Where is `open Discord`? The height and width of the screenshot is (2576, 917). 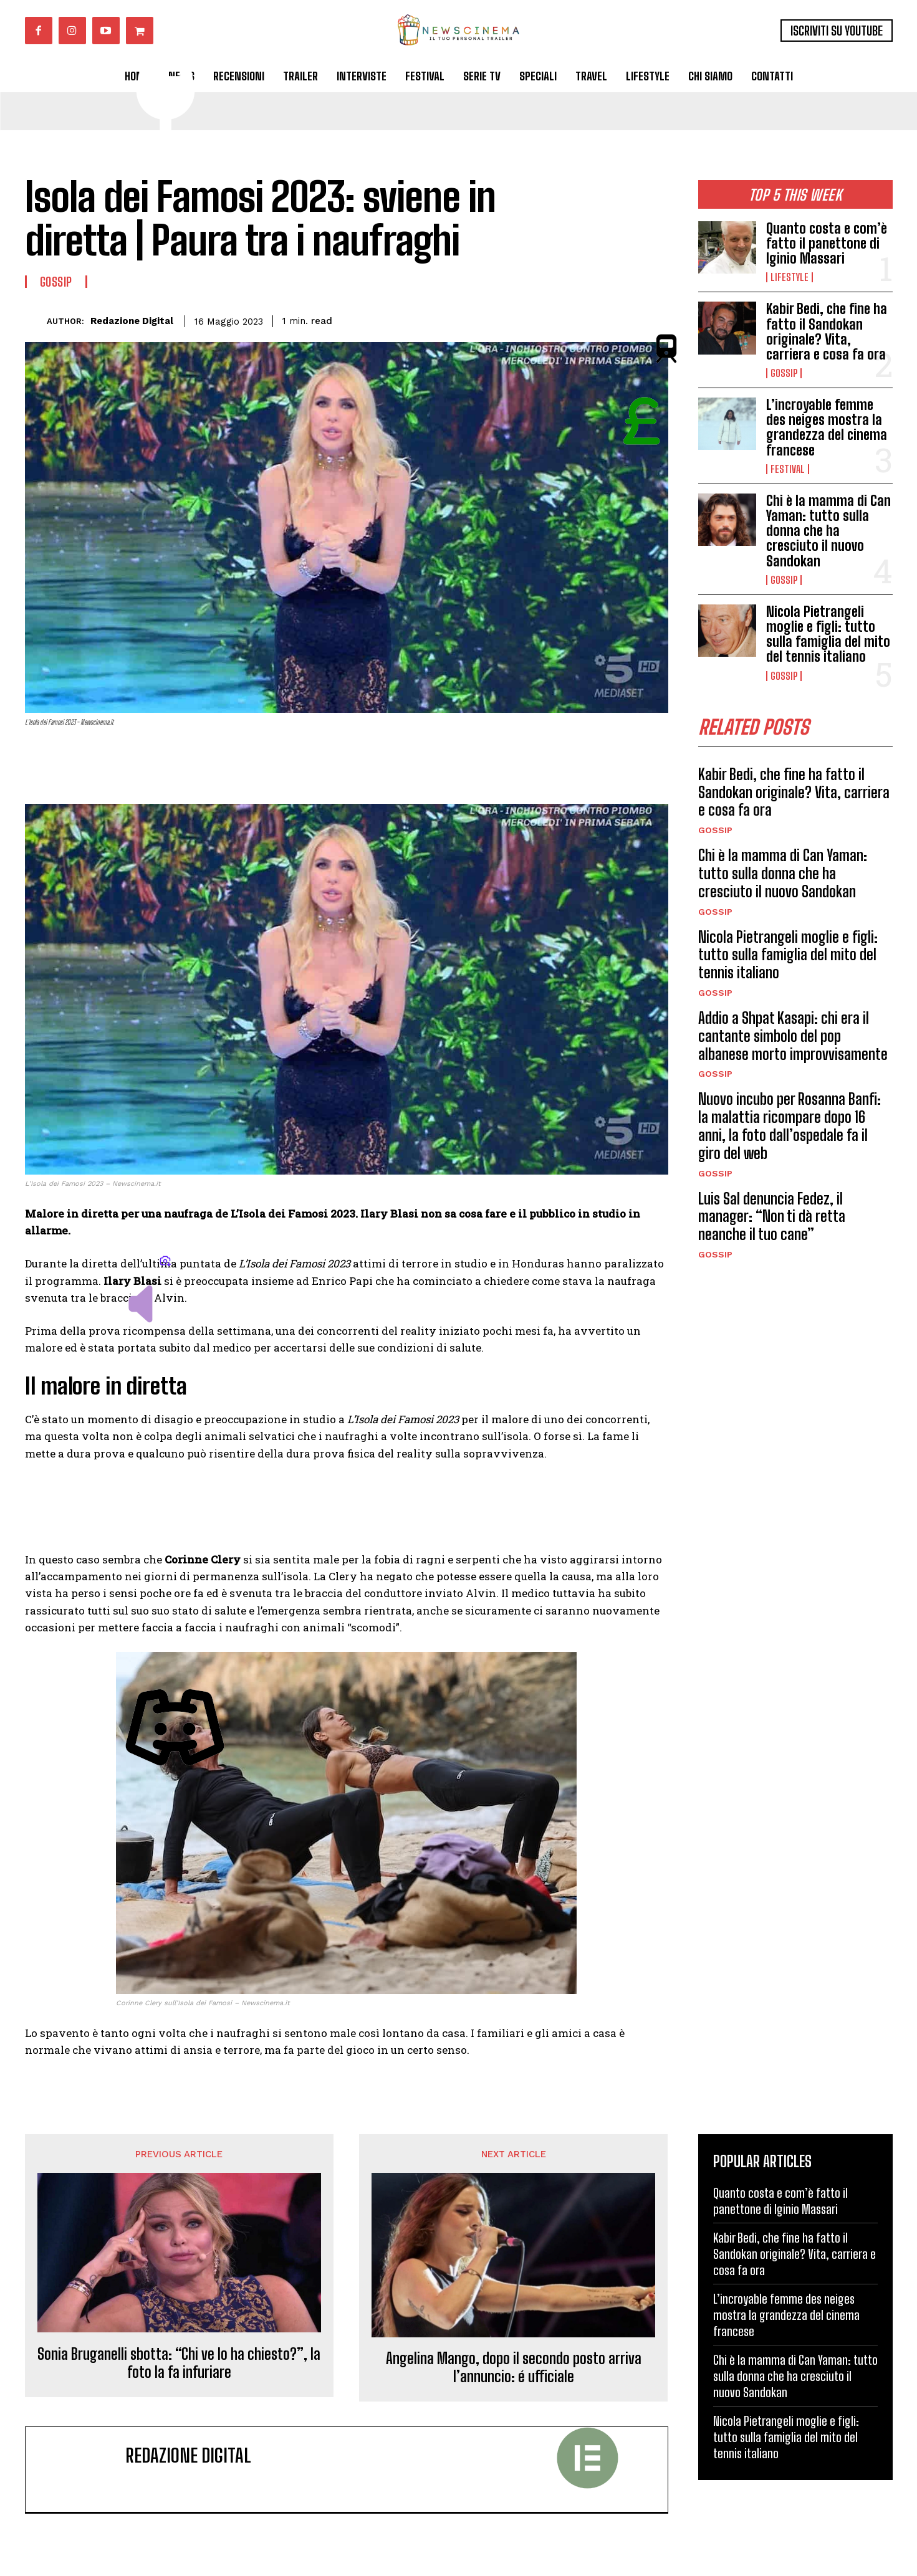
open Discord is located at coordinates (175, 1725).